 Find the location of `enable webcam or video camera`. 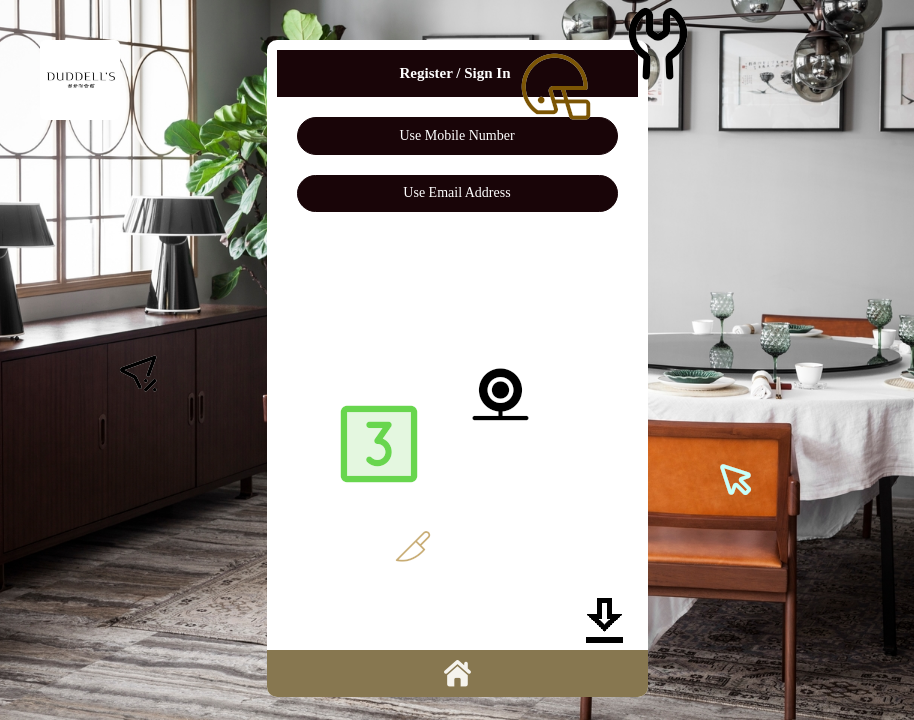

enable webcam or video camera is located at coordinates (500, 396).